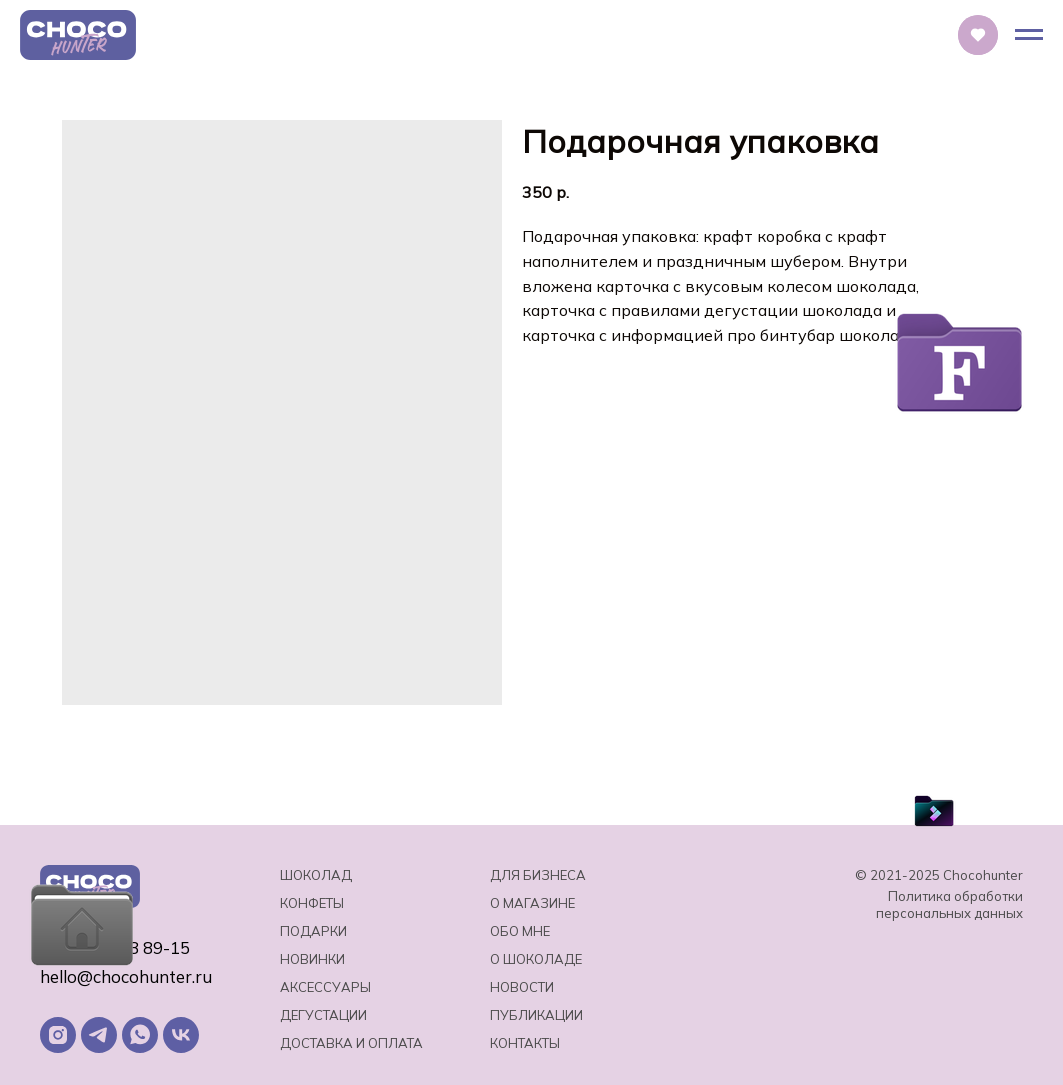 The width and height of the screenshot is (1063, 1085). I want to click on folder containing fortran source code files, so click(959, 366).